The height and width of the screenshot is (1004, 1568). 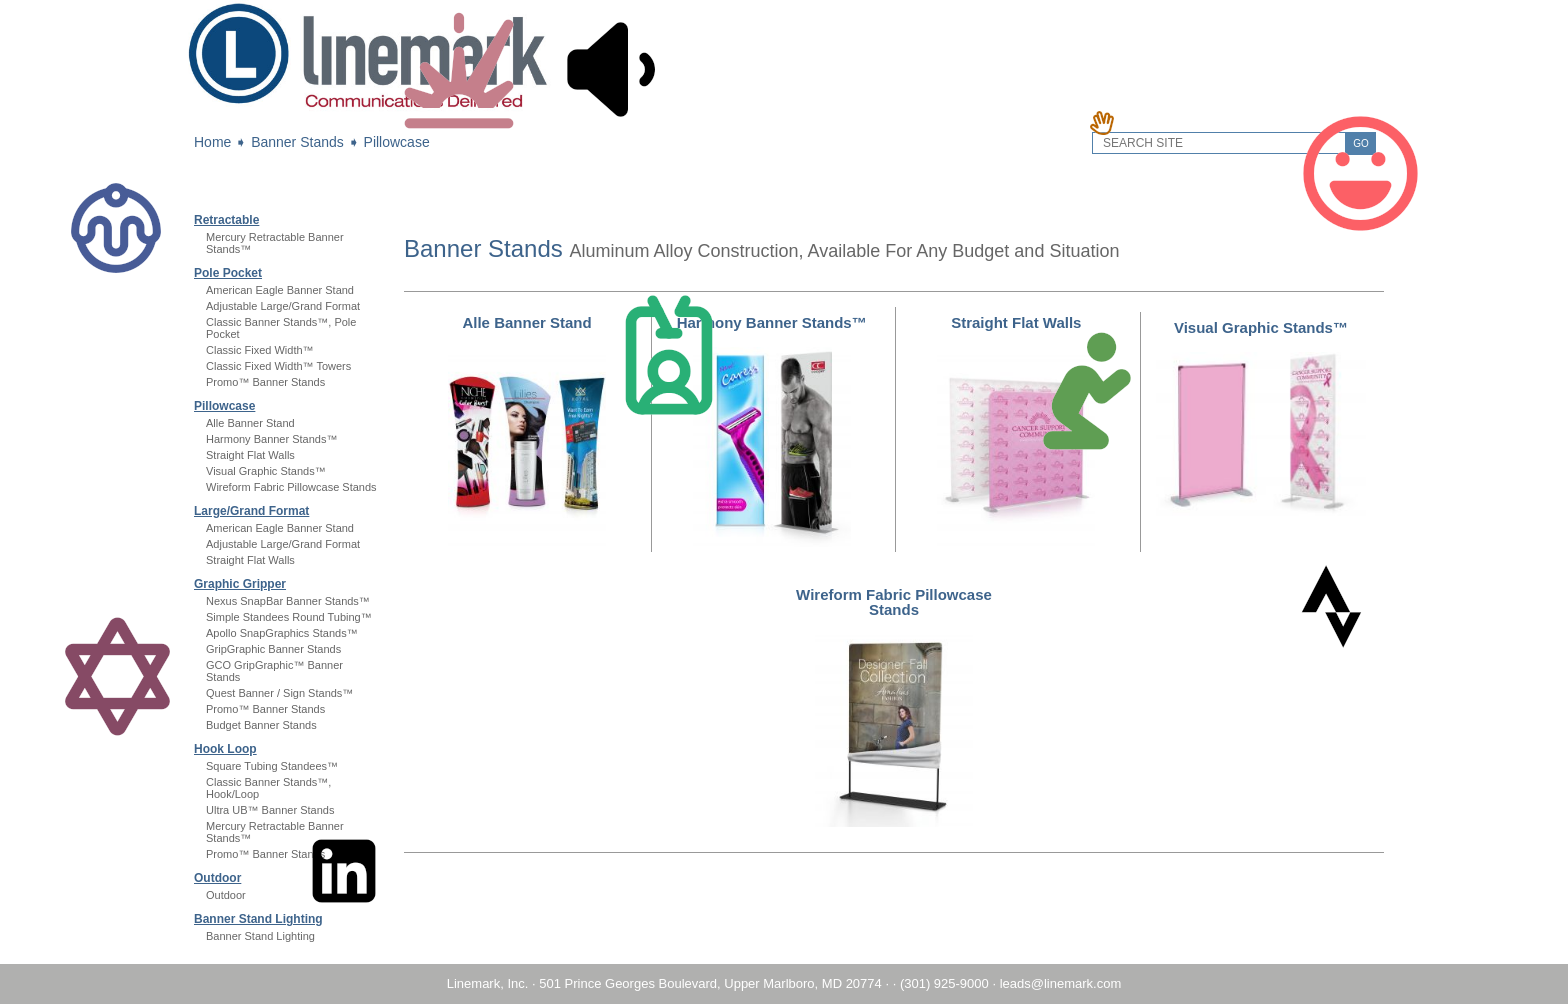 What do you see at coordinates (344, 871) in the screenshot?
I see `open linkedin profile` at bounding box center [344, 871].